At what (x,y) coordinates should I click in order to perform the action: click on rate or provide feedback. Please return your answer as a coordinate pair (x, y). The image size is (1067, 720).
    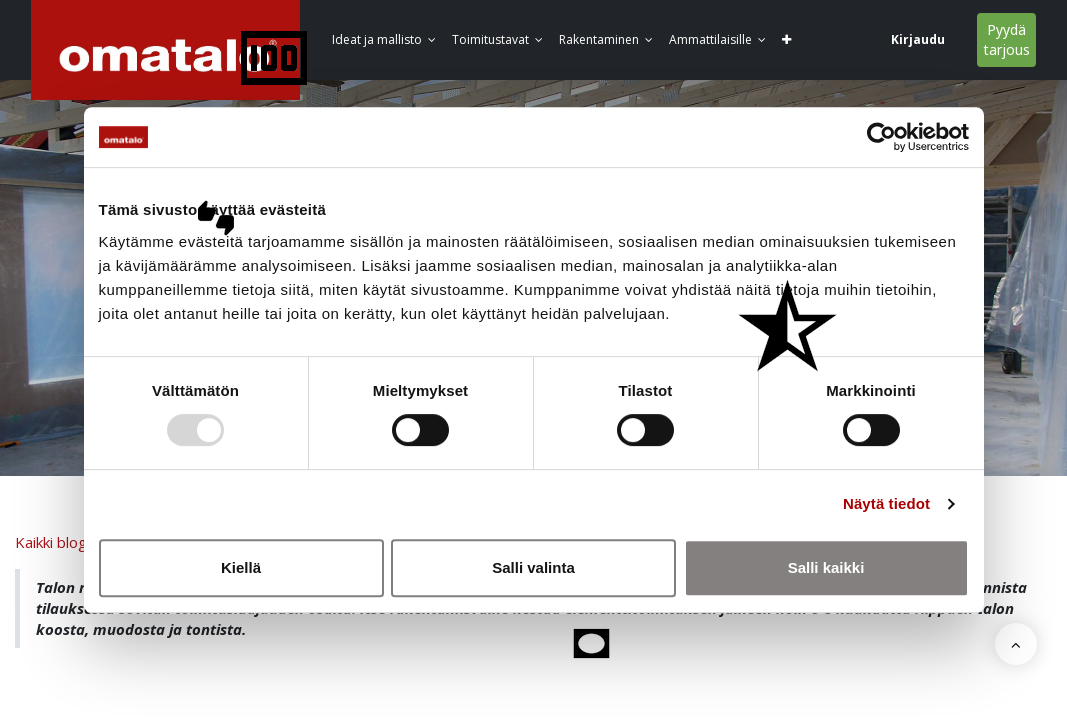
    Looking at the image, I should click on (216, 218).